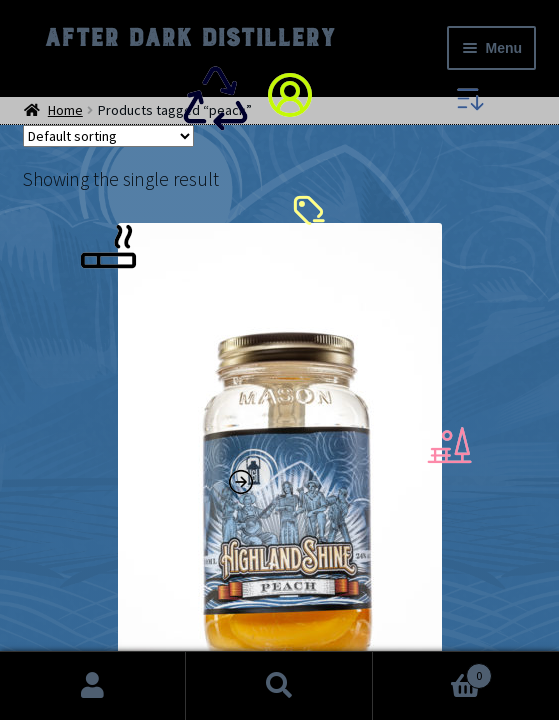 This screenshot has width=559, height=720. I want to click on view nearby parks, so click(449, 447).